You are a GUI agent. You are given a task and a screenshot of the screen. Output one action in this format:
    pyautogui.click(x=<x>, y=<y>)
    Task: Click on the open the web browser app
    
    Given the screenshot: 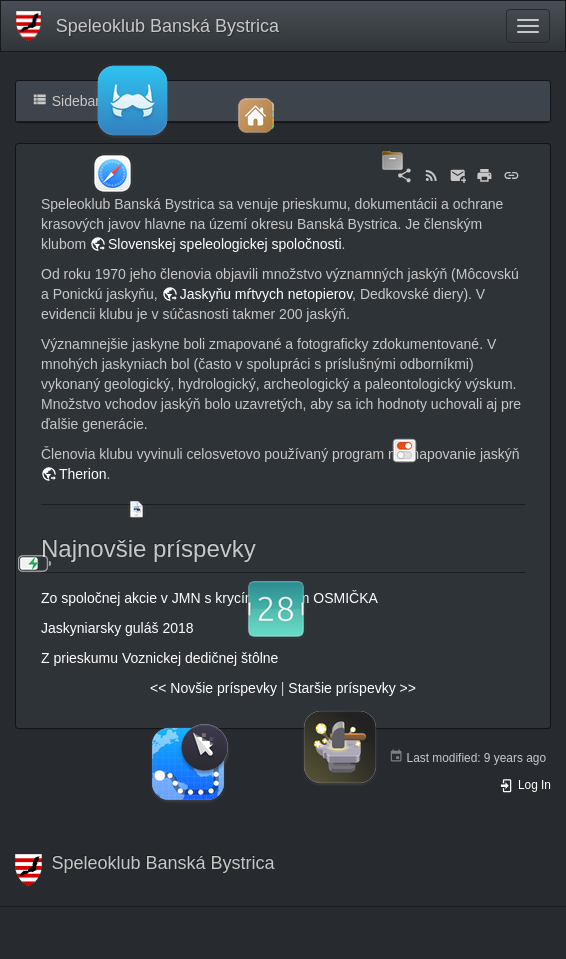 What is the action you would take?
    pyautogui.click(x=112, y=173)
    